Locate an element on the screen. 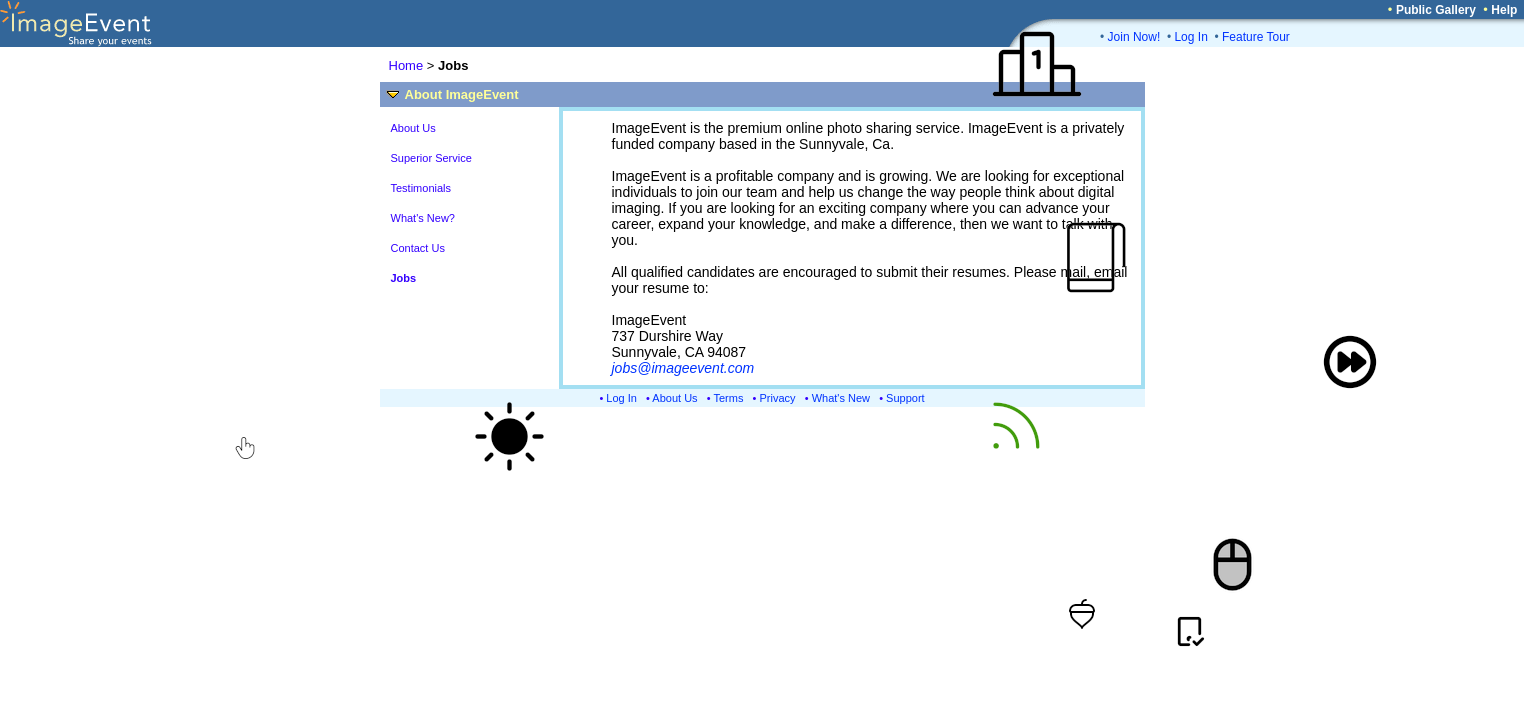 The width and height of the screenshot is (1524, 720). view leaderboard or rankings is located at coordinates (1037, 64).